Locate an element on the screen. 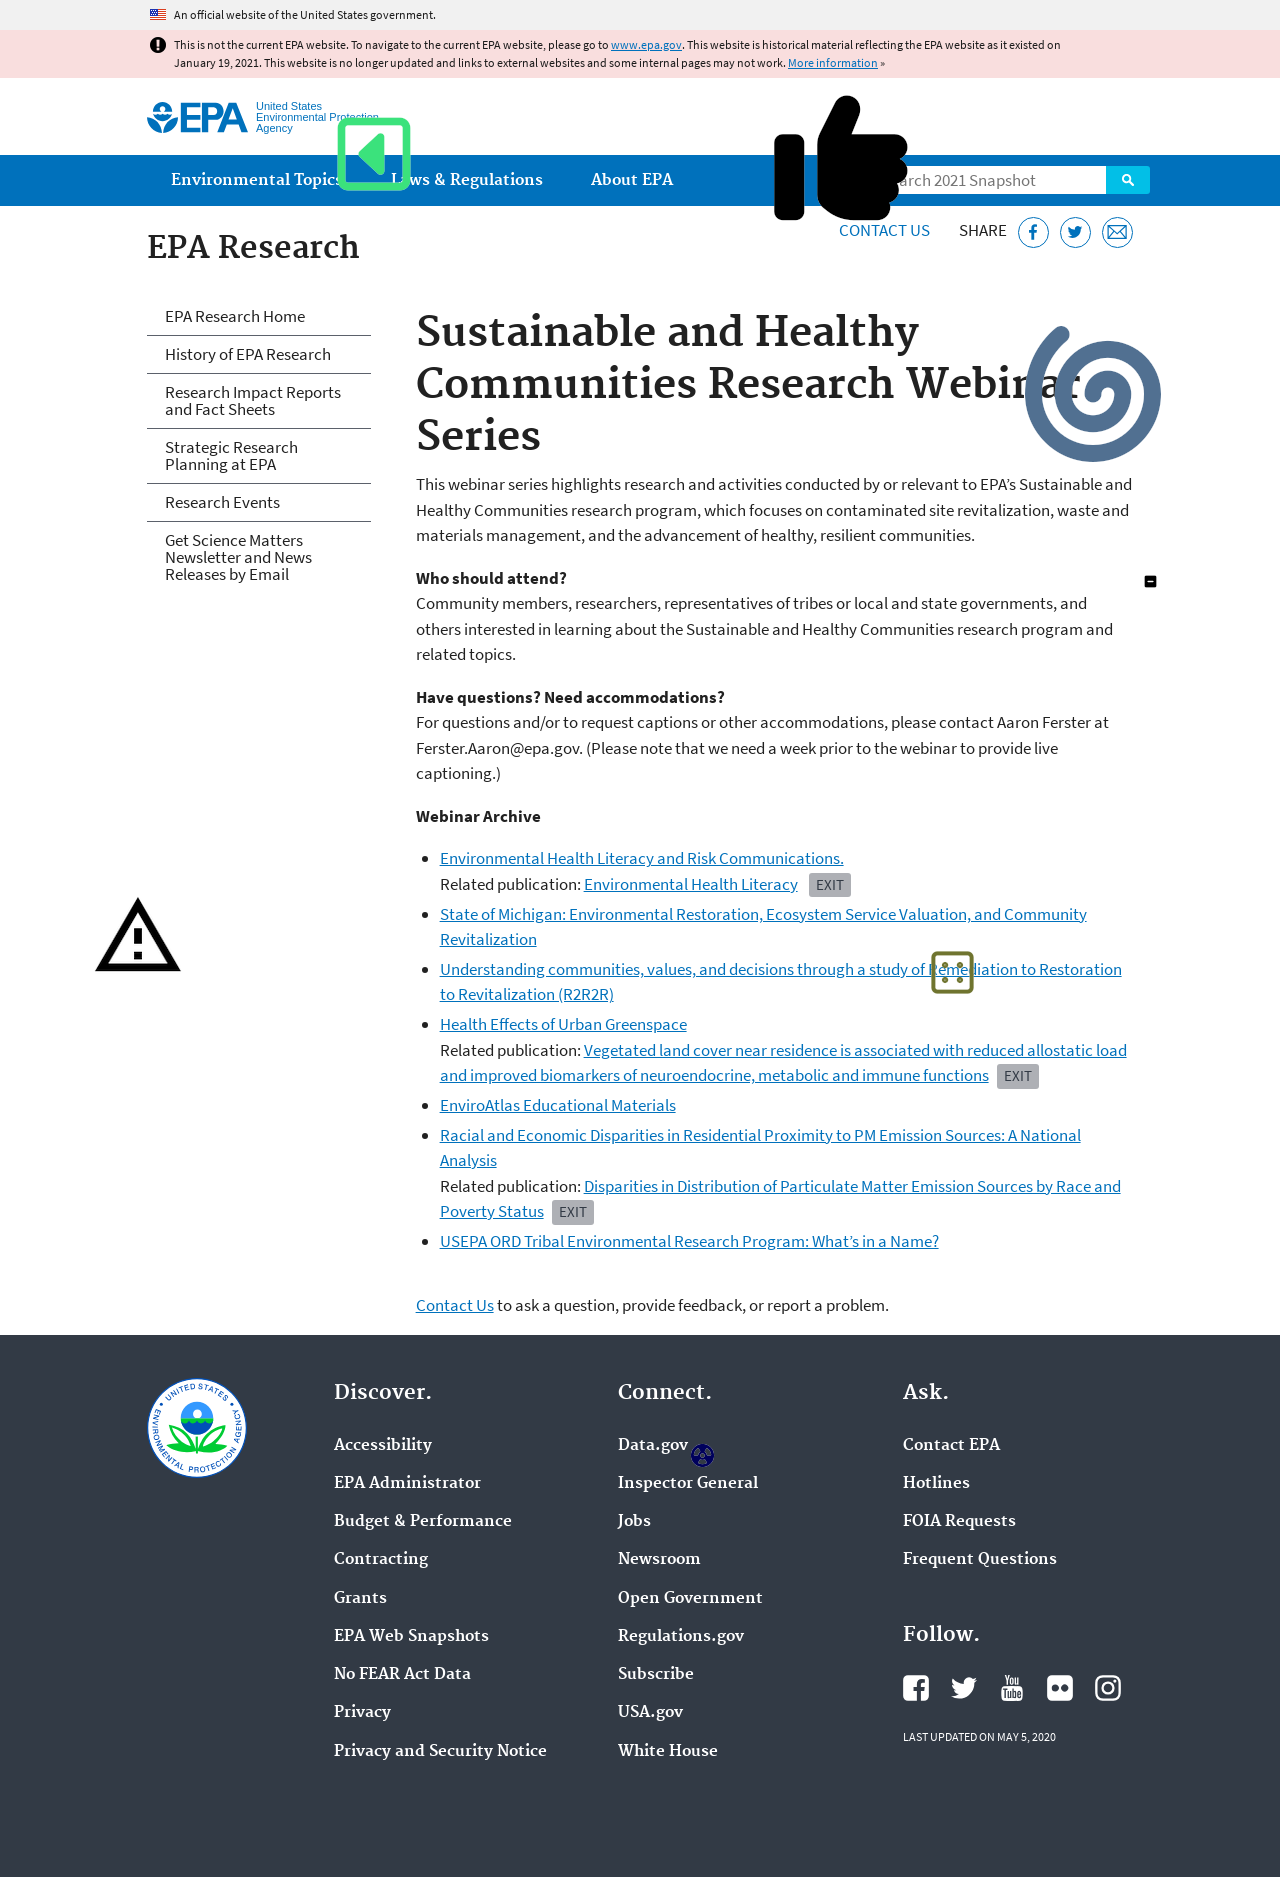 The height and width of the screenshot is (1877, 1280). indicates a warning or caution state is located at coordinates (138, 936).